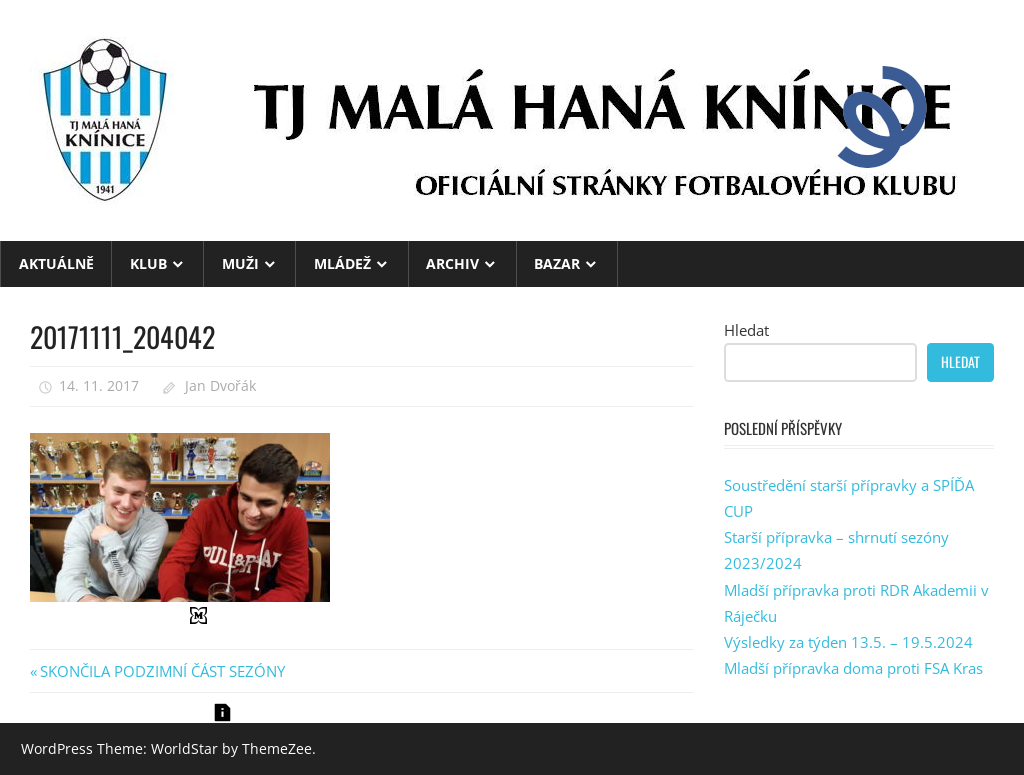 The width and height of the screenshot is (1024, 775). I want to click on view file details or properties, so click(222, 712).